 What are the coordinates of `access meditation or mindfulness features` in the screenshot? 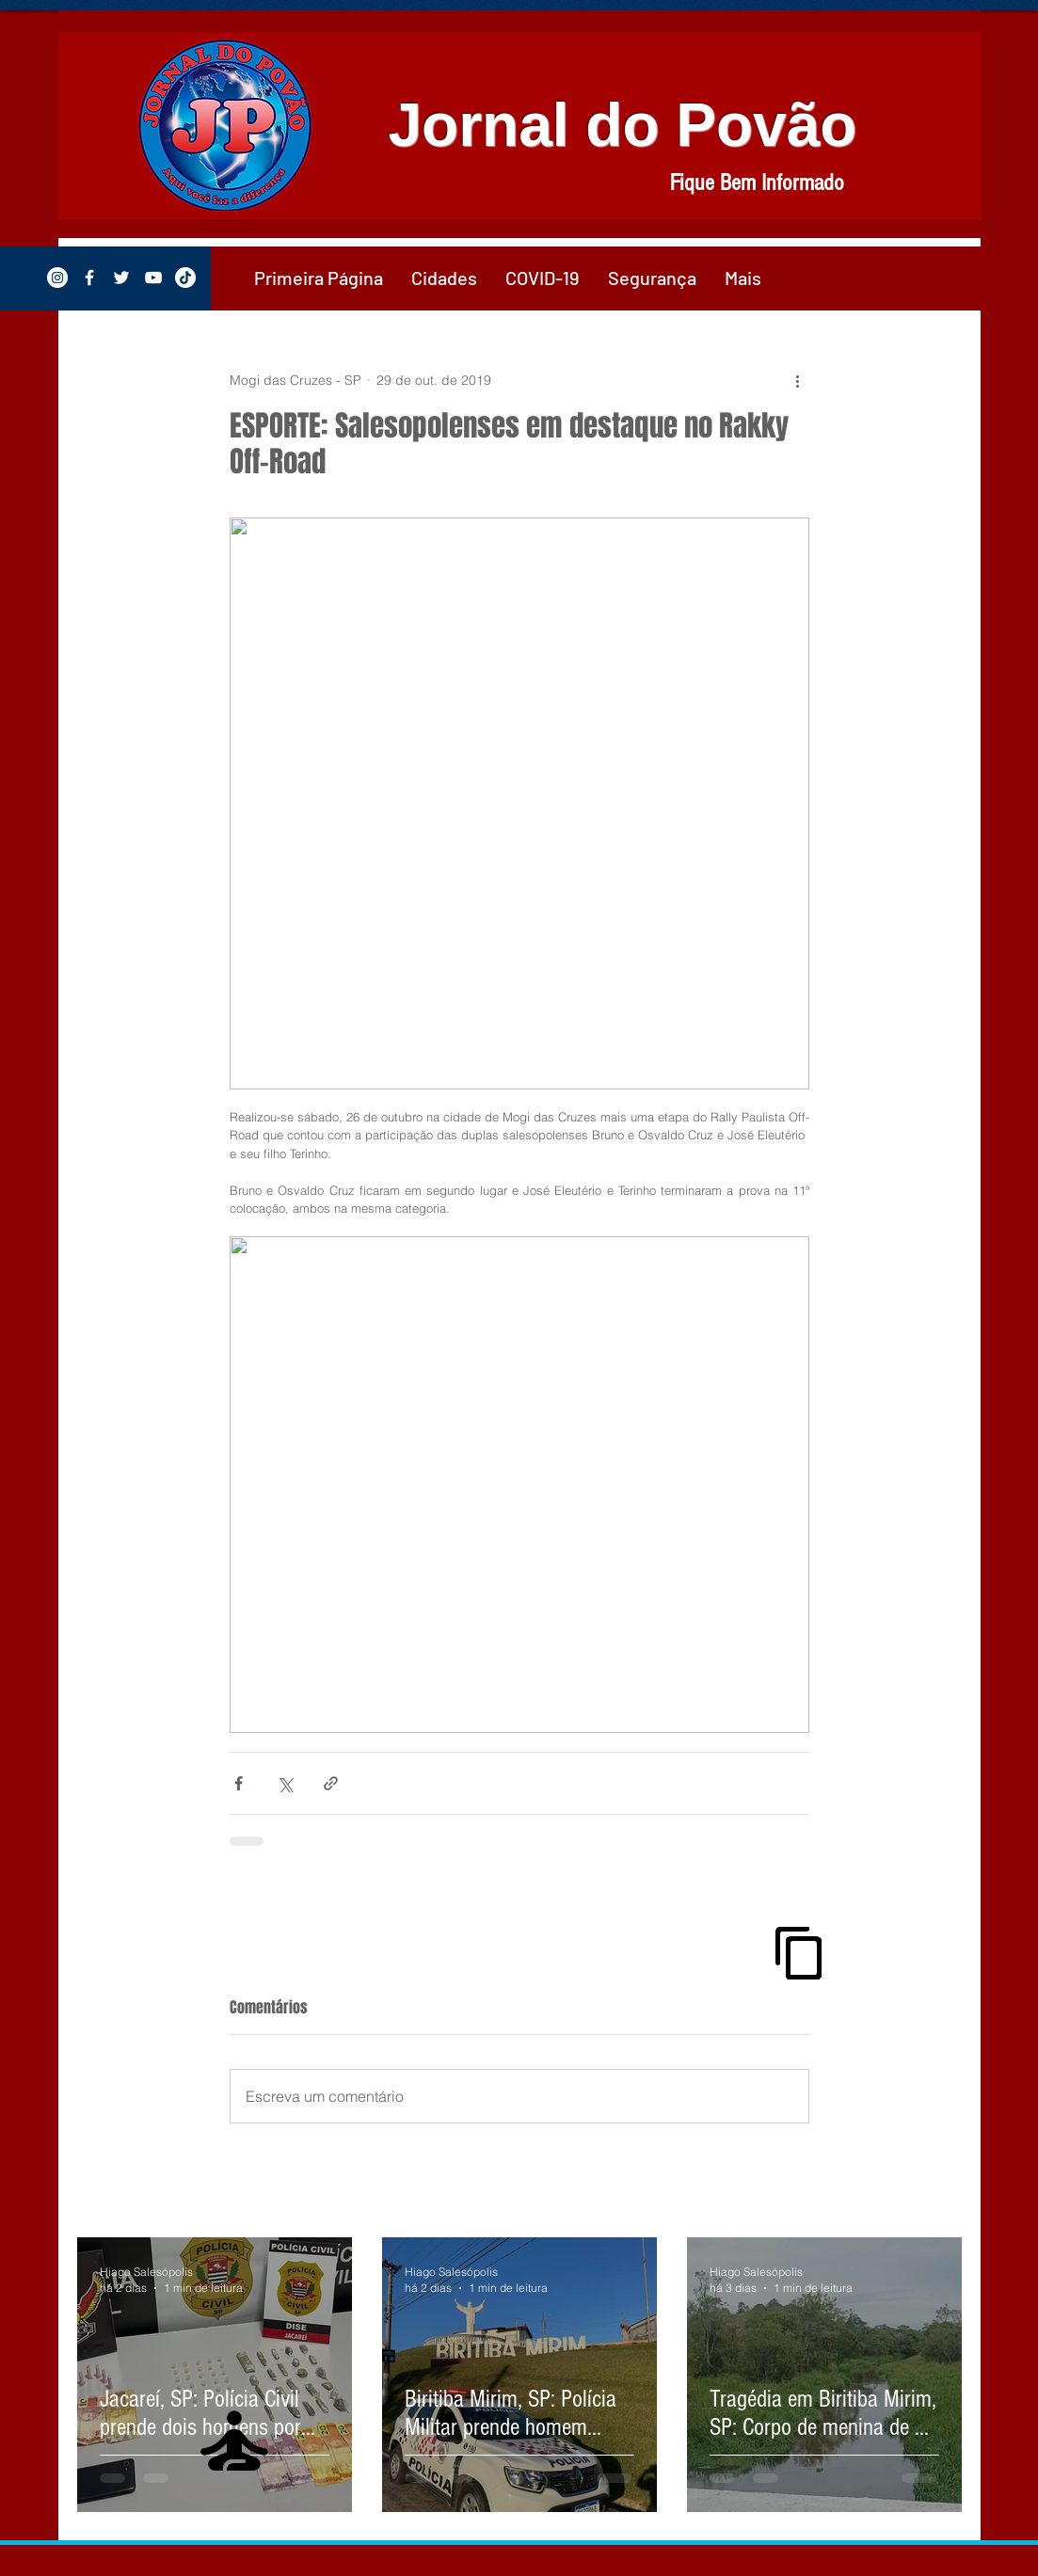 It's located at (234, 2441).